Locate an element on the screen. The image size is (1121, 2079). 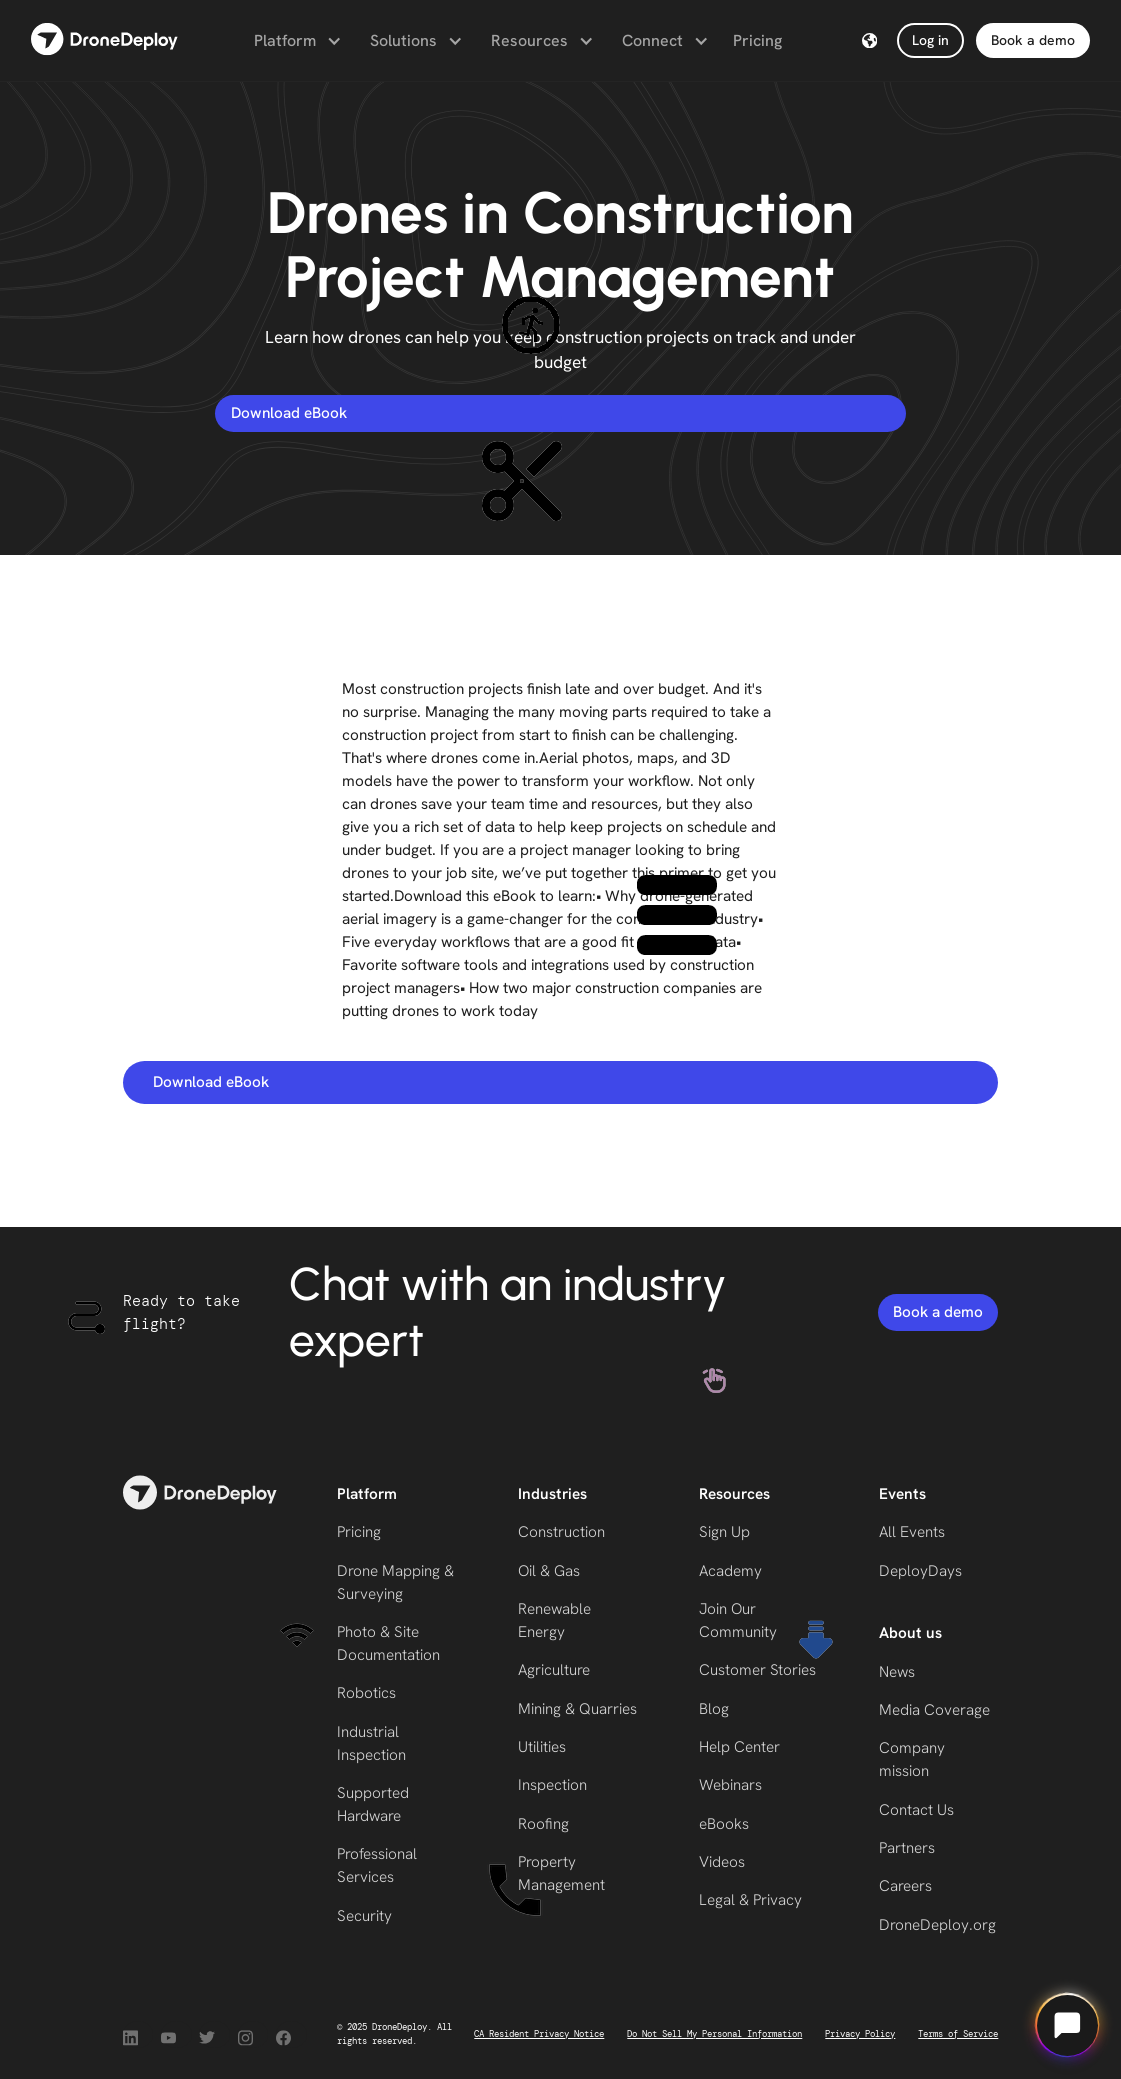
view data in row format is located at coordinates (677, 915).